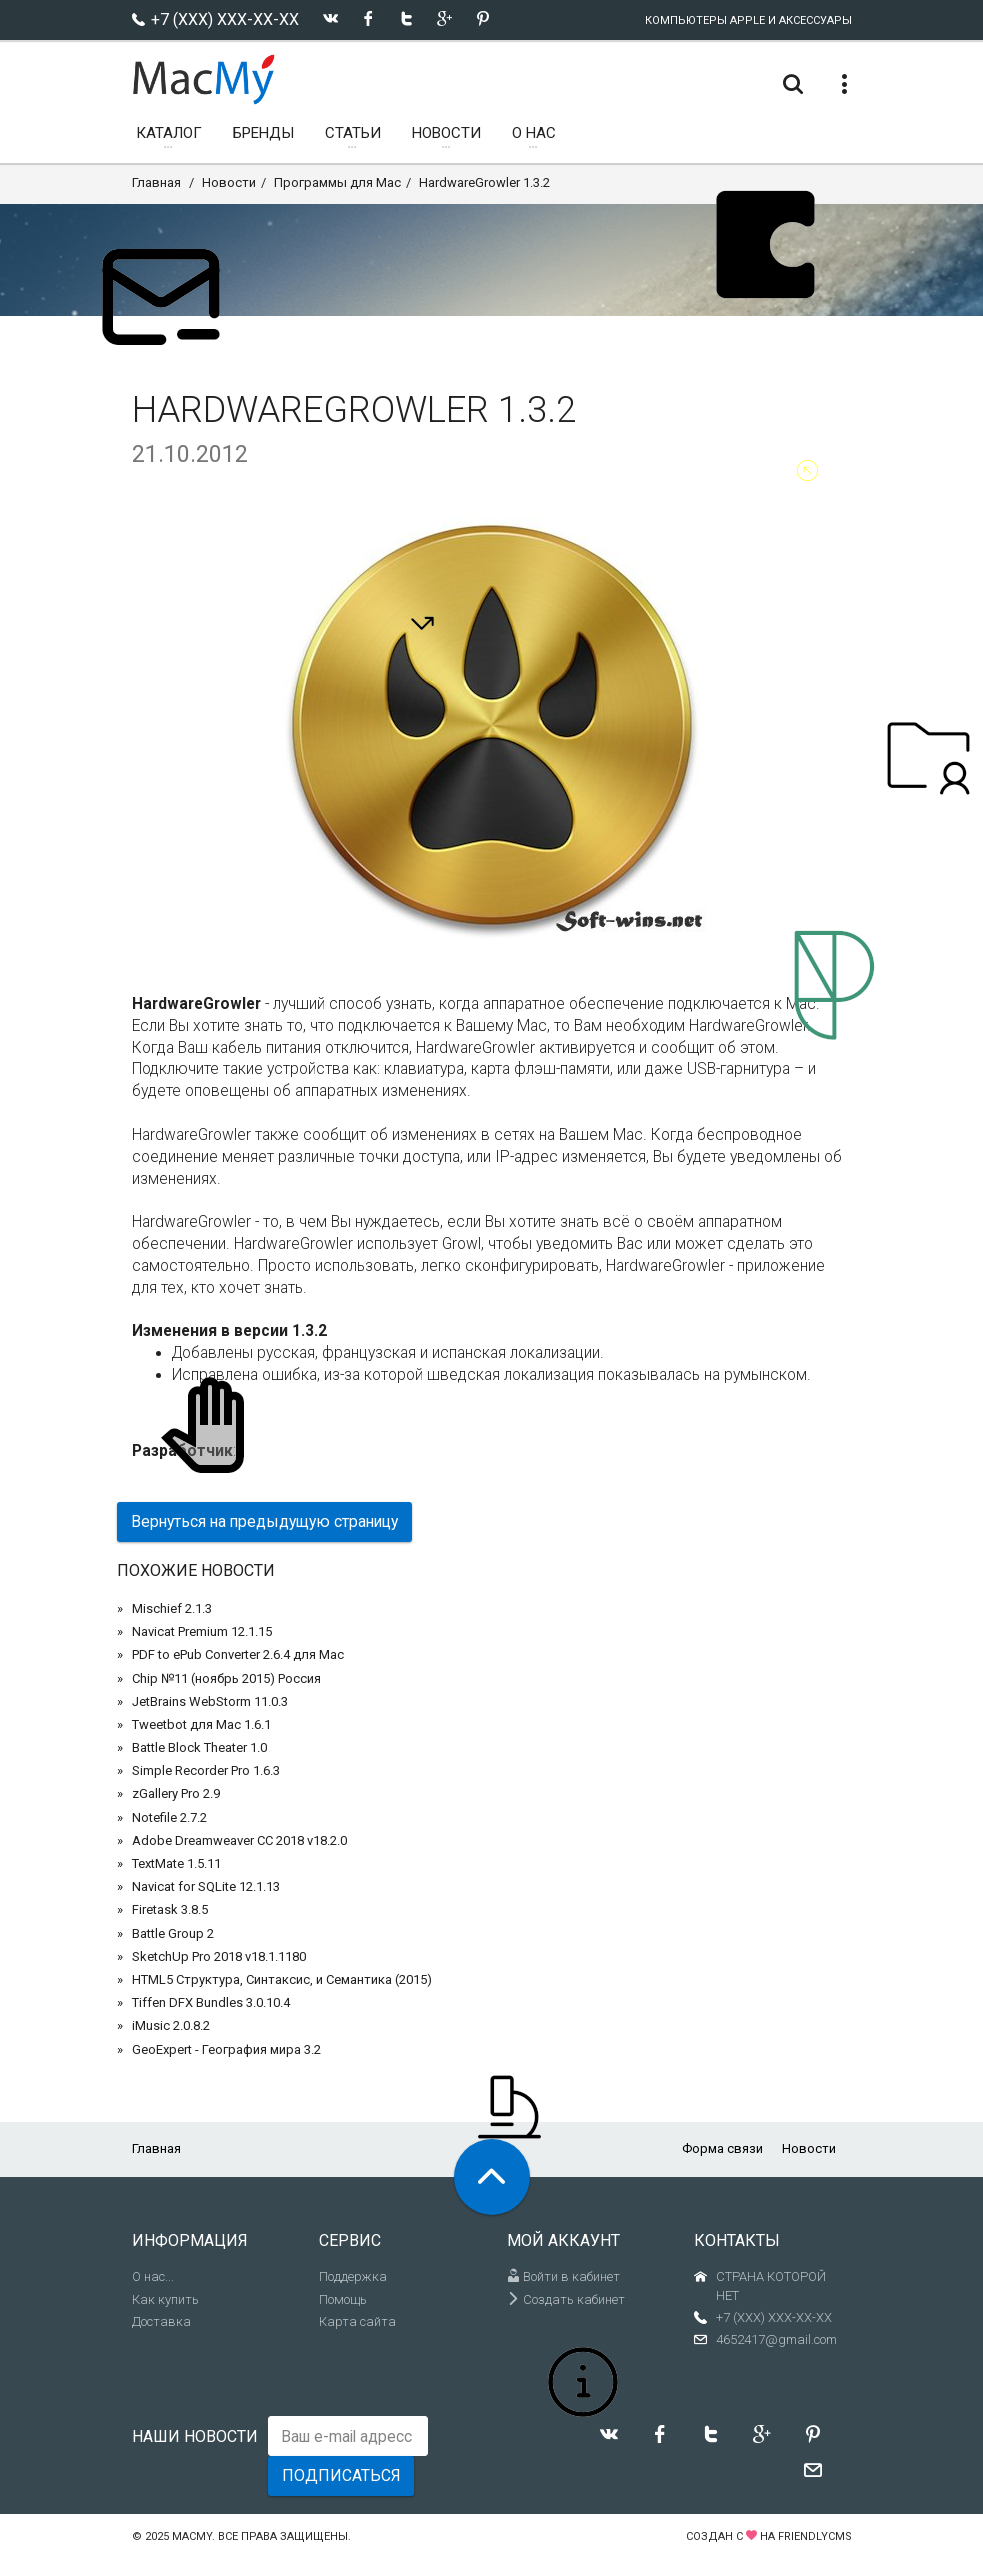 The width and height of the screenshot is (983, 2557). What do you see at coordinates (161, 297) in the screenshot?
I see `remove an email from your inbox` at bounding box center [161, 297].